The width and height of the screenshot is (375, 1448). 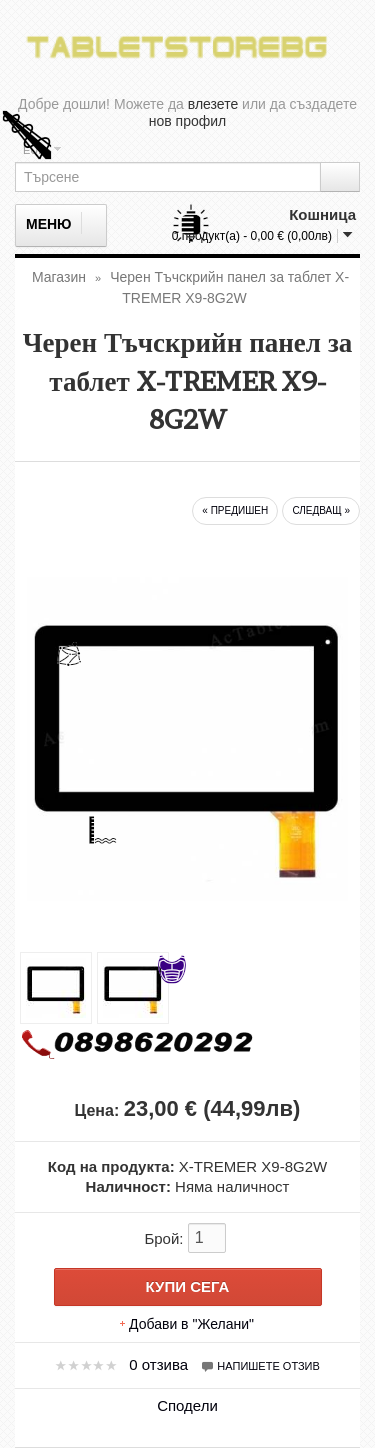 What do you see at coordinates (27, 135) in the screenshot?
I see `activate wave or beam attack` at bounding box center [27, 135].